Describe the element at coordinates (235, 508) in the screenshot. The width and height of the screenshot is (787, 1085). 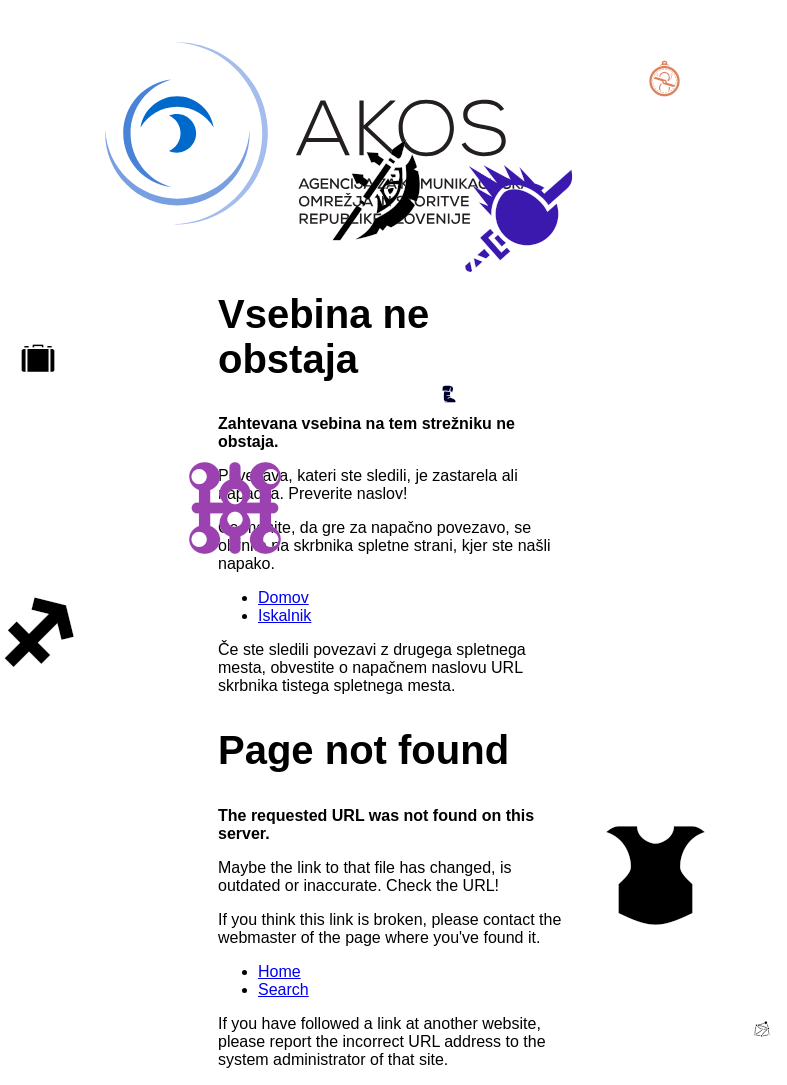
I see `access network or connection settings` at that location.